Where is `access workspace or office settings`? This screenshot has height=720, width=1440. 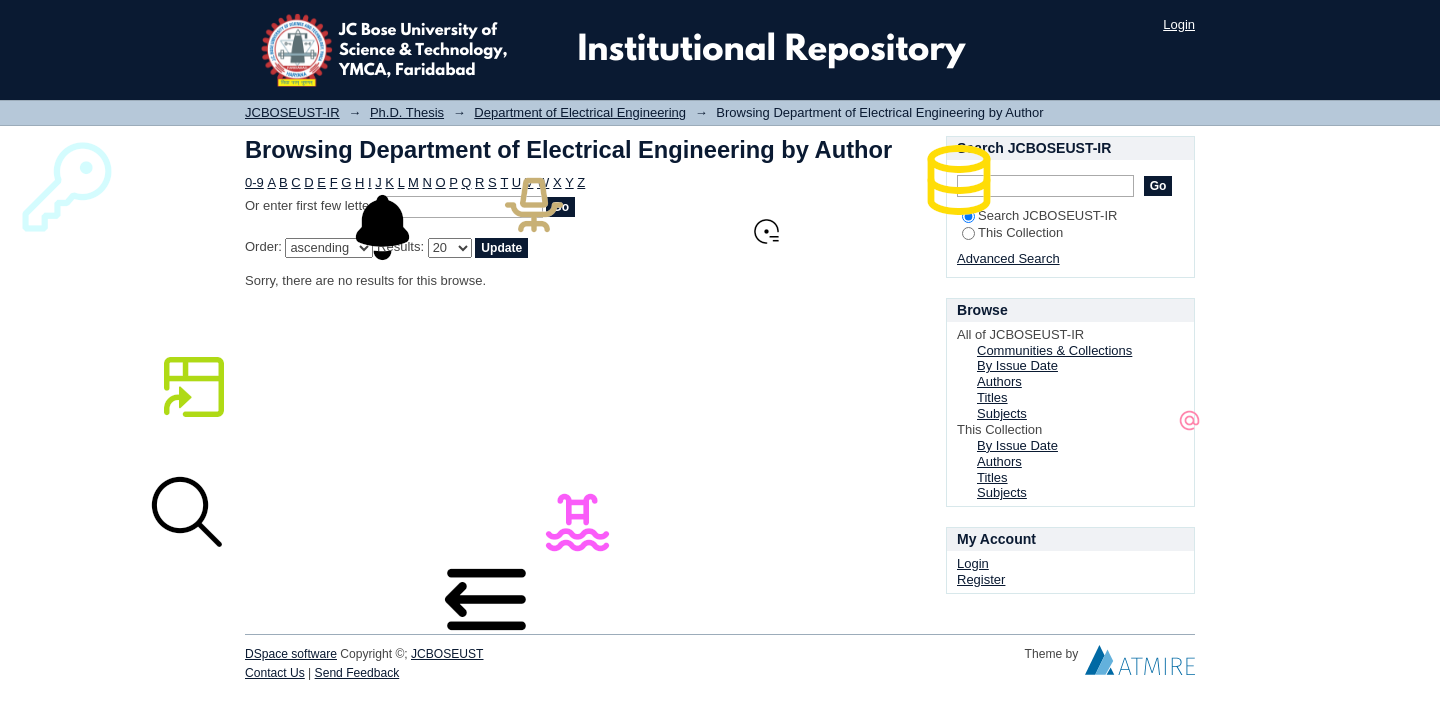
access workspace or office settings is located at coordinates (534, 205).